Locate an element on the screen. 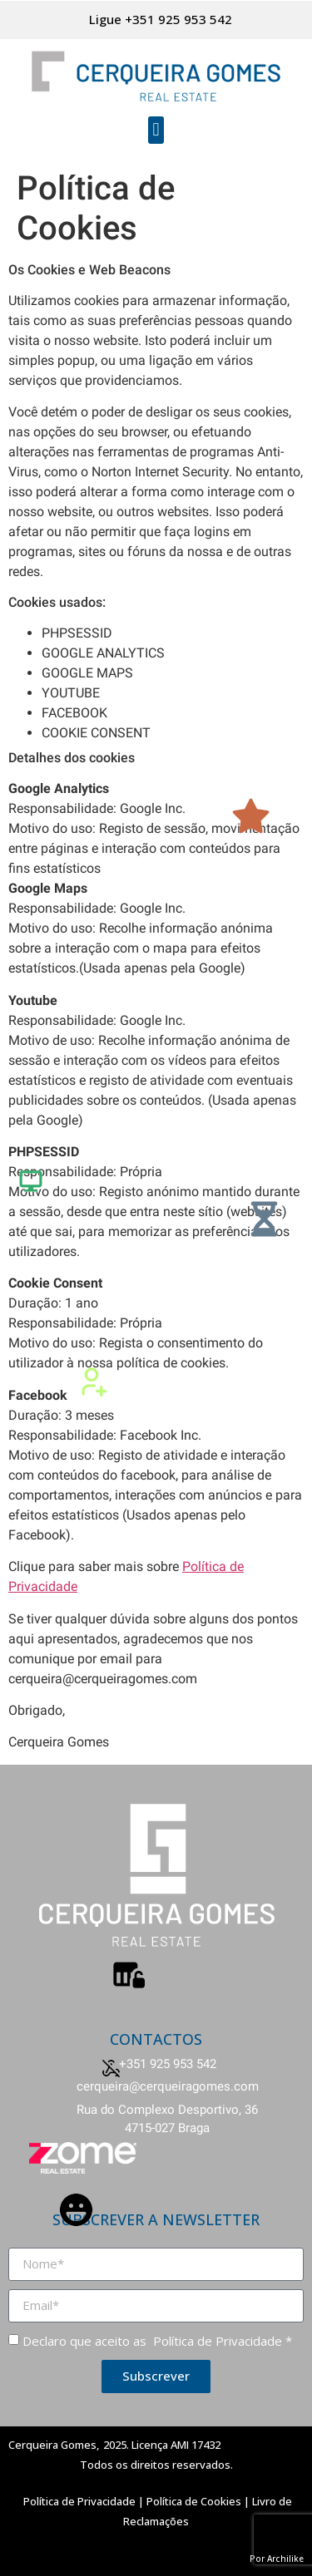  indicates a task or process in progress is located at coordinates (264, 1219).